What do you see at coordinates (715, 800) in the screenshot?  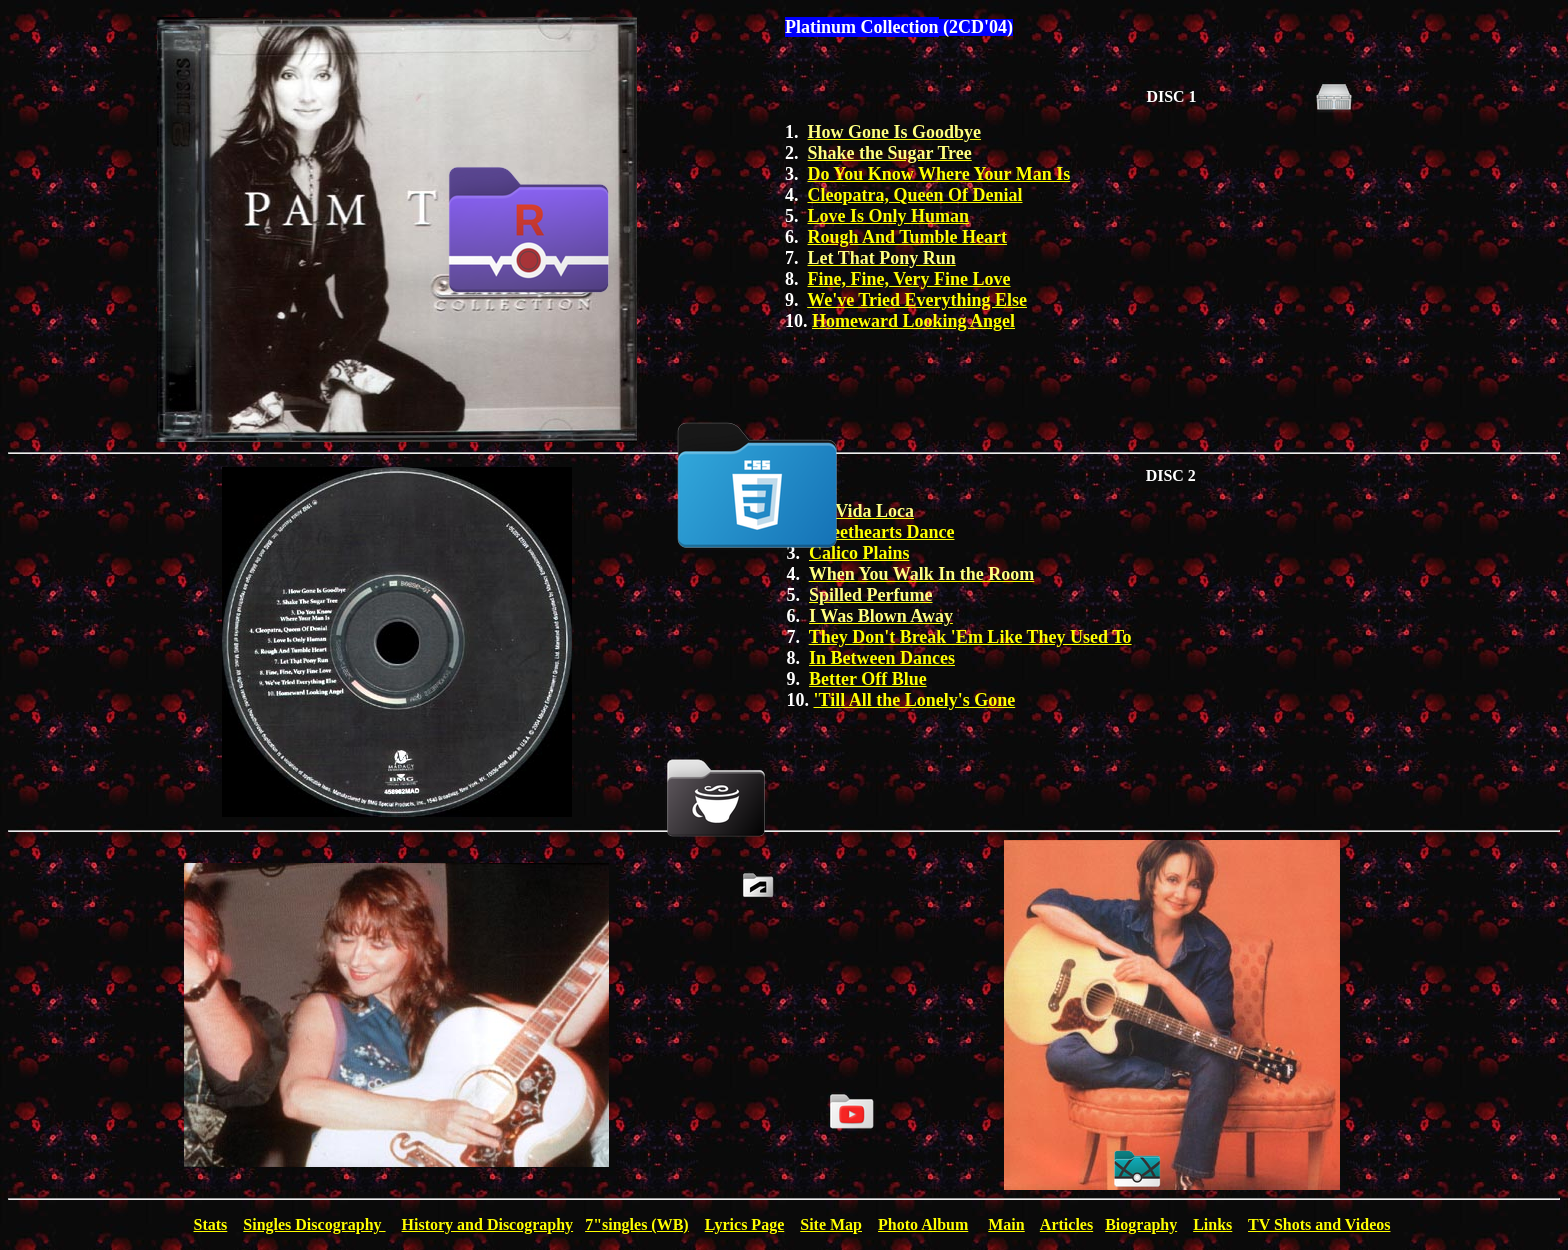 I see `folder containing coffeescript project files` at bounding box center [715, 800].